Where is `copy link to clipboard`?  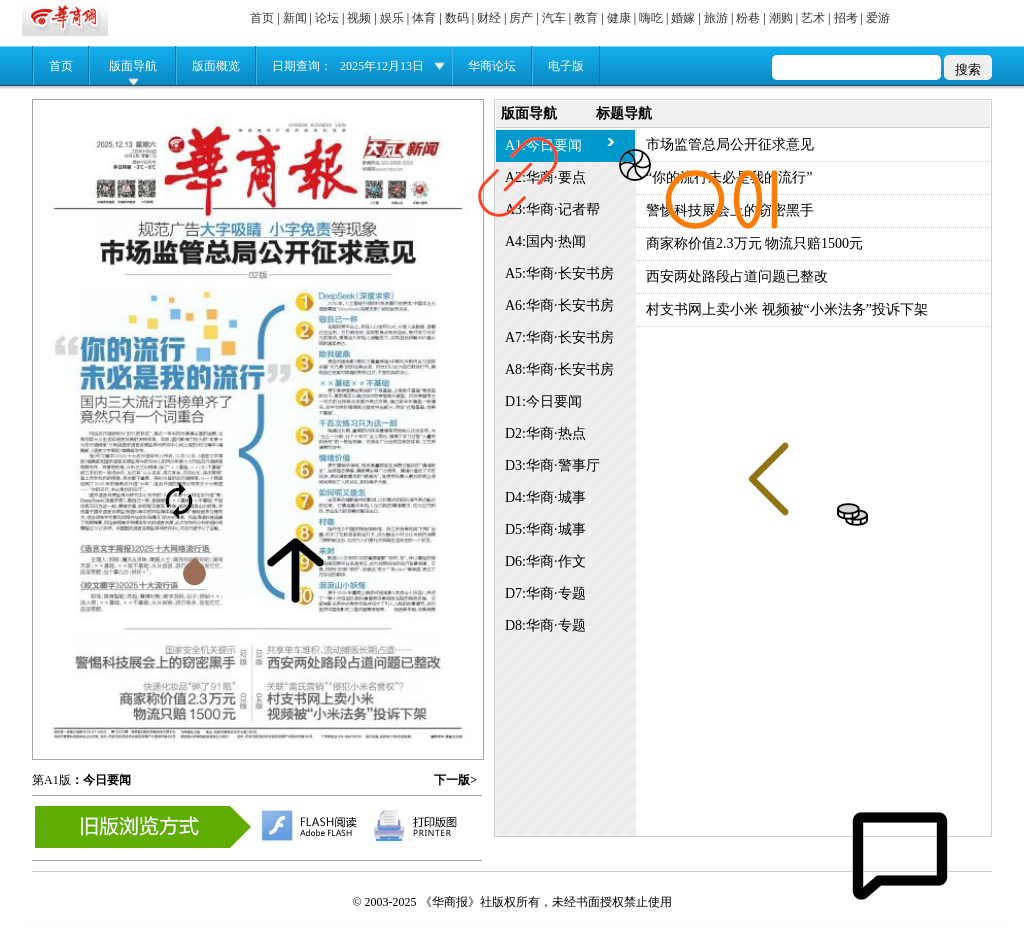 copy link to clipboard is located at coordinates (518, 177).